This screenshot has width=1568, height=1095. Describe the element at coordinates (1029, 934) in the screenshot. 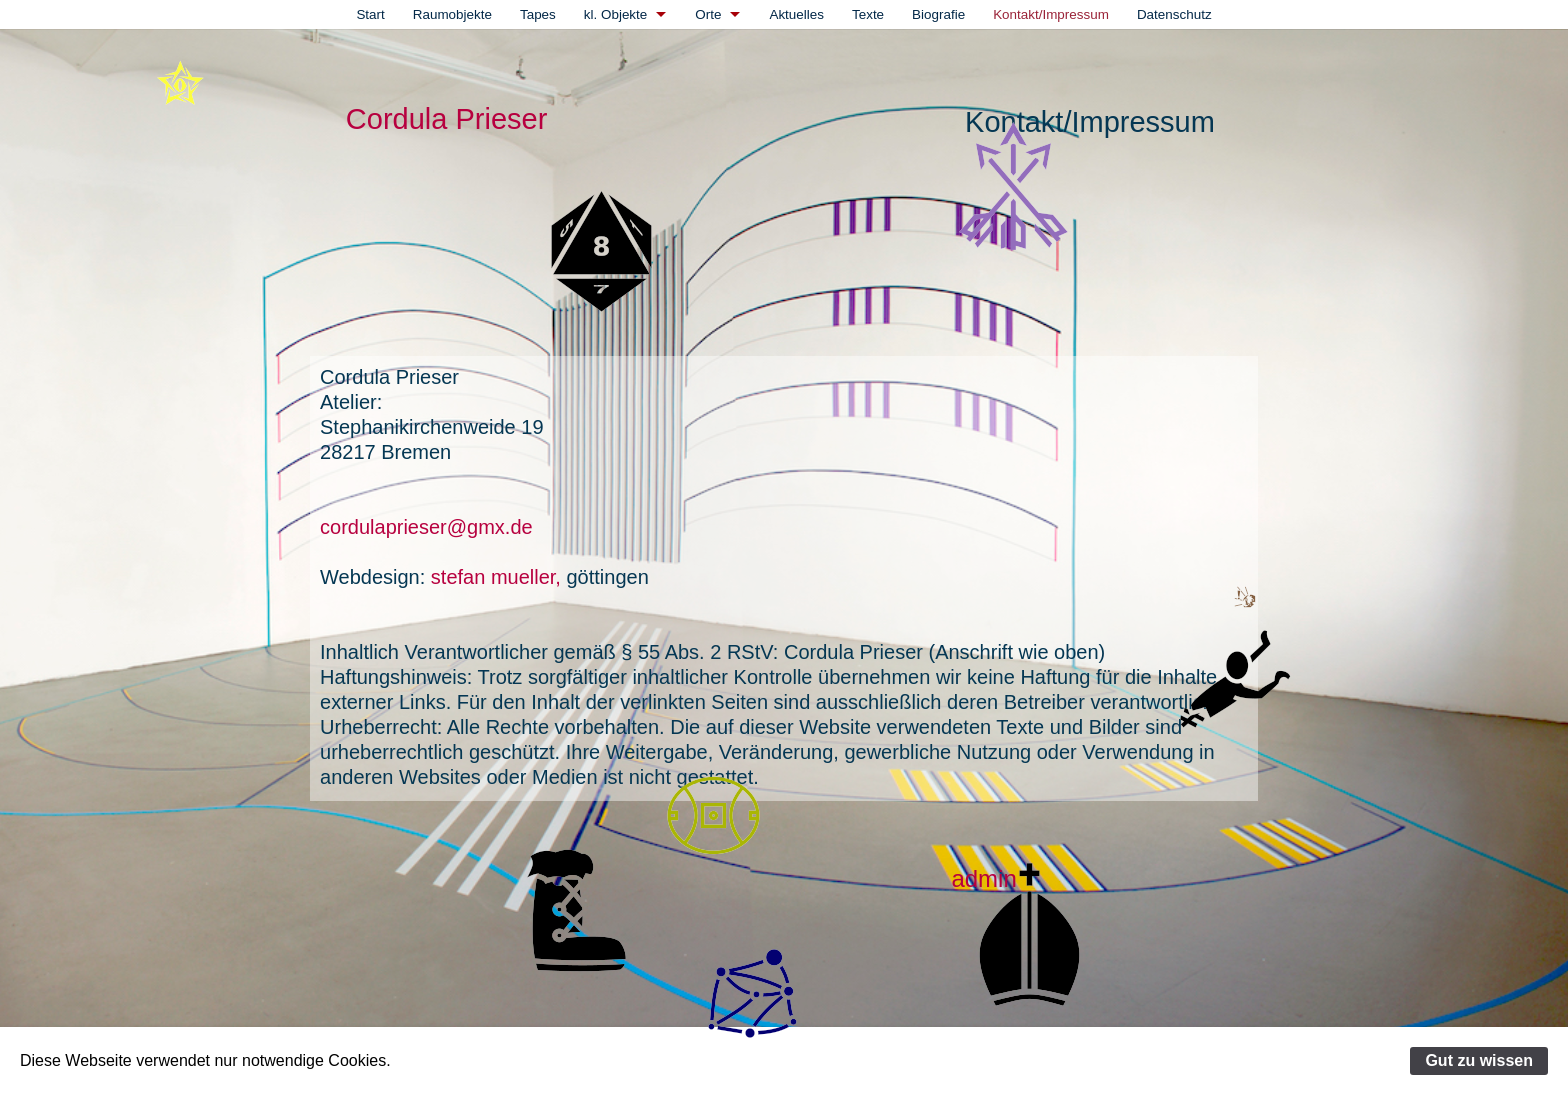

I see `indicates religious or papal content` at that location.